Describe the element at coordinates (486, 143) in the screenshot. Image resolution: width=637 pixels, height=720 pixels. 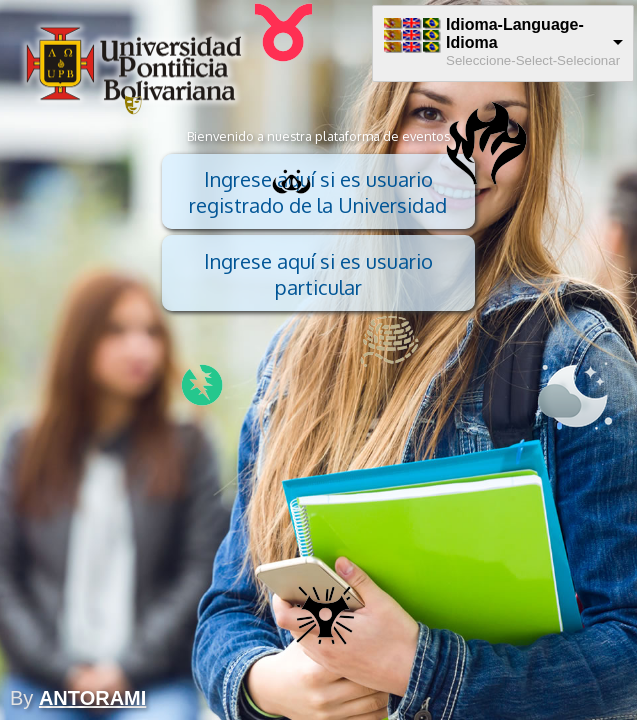
I see `activate fire attack ability` at that location.